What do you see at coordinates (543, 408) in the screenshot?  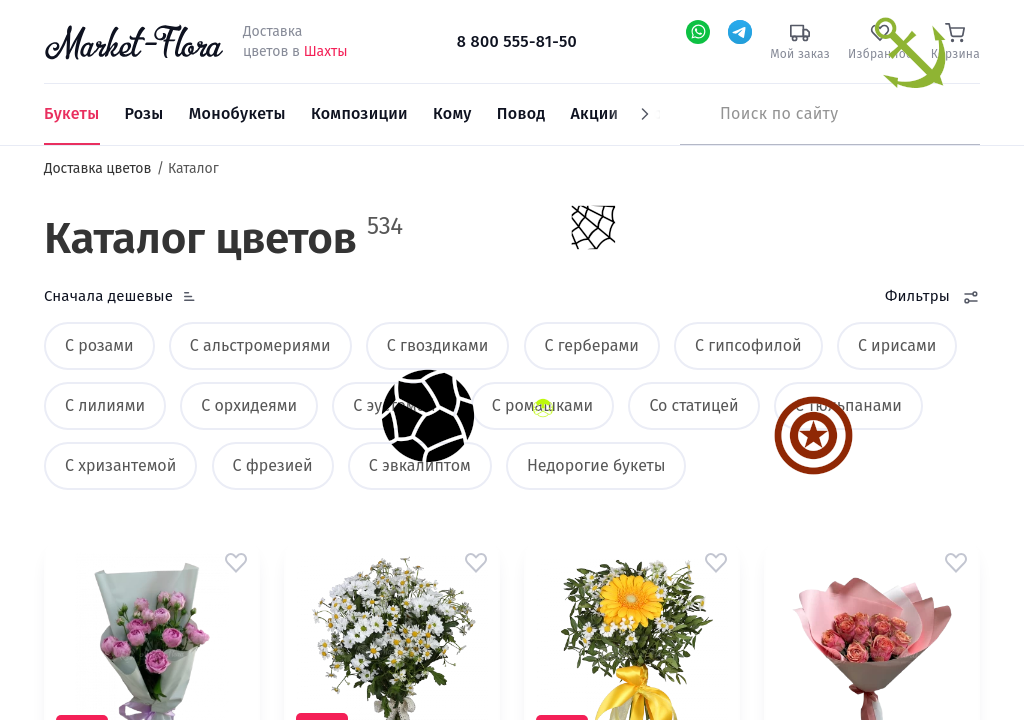 I see `access pet or animal-related features` at bounding box center [543, 408].